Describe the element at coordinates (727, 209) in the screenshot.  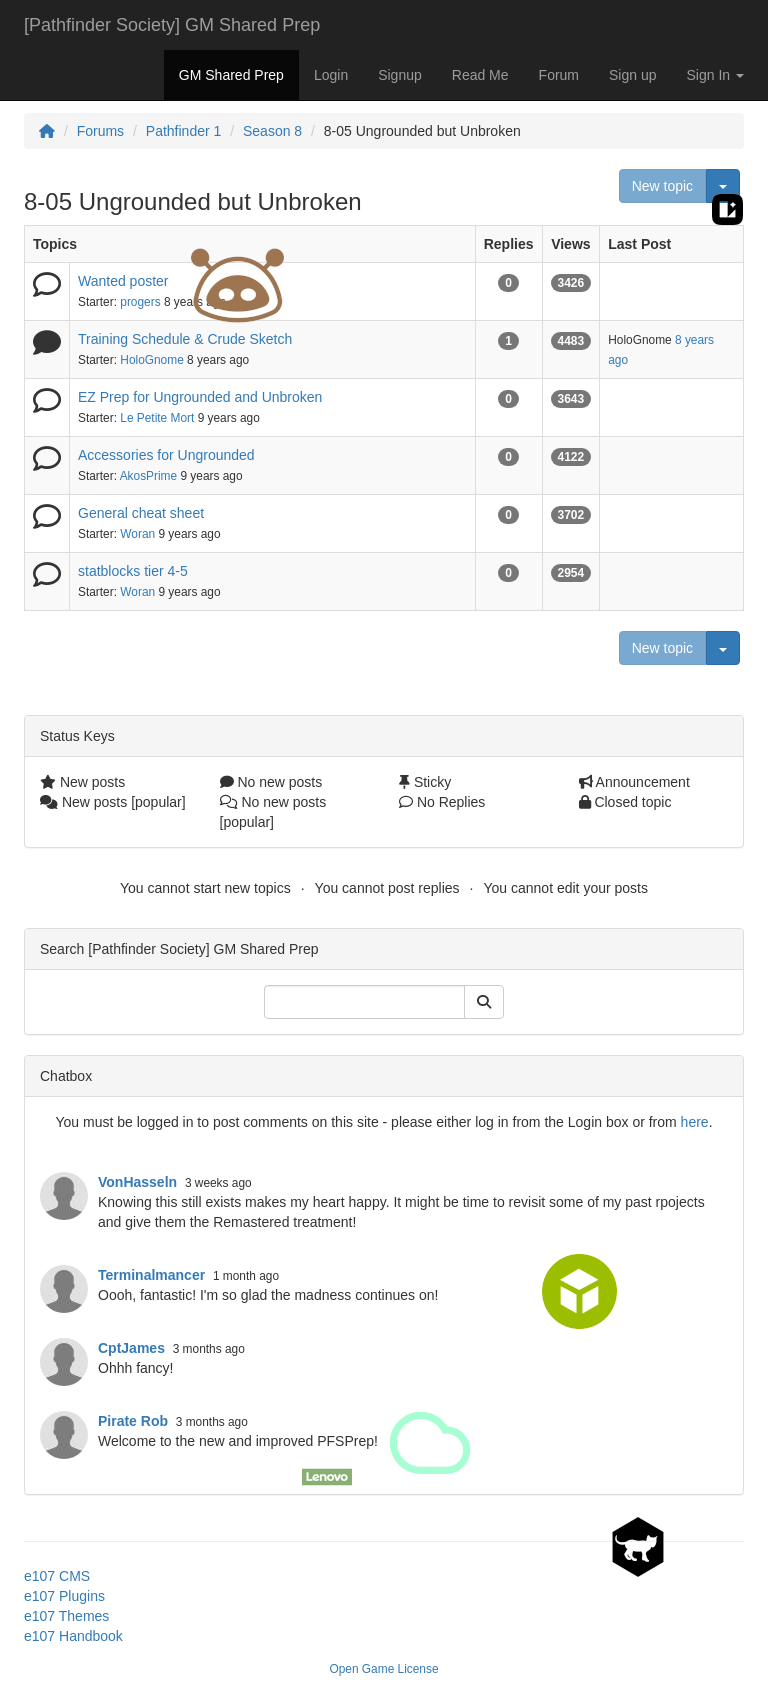
I see `open lunacy design application` at that location.